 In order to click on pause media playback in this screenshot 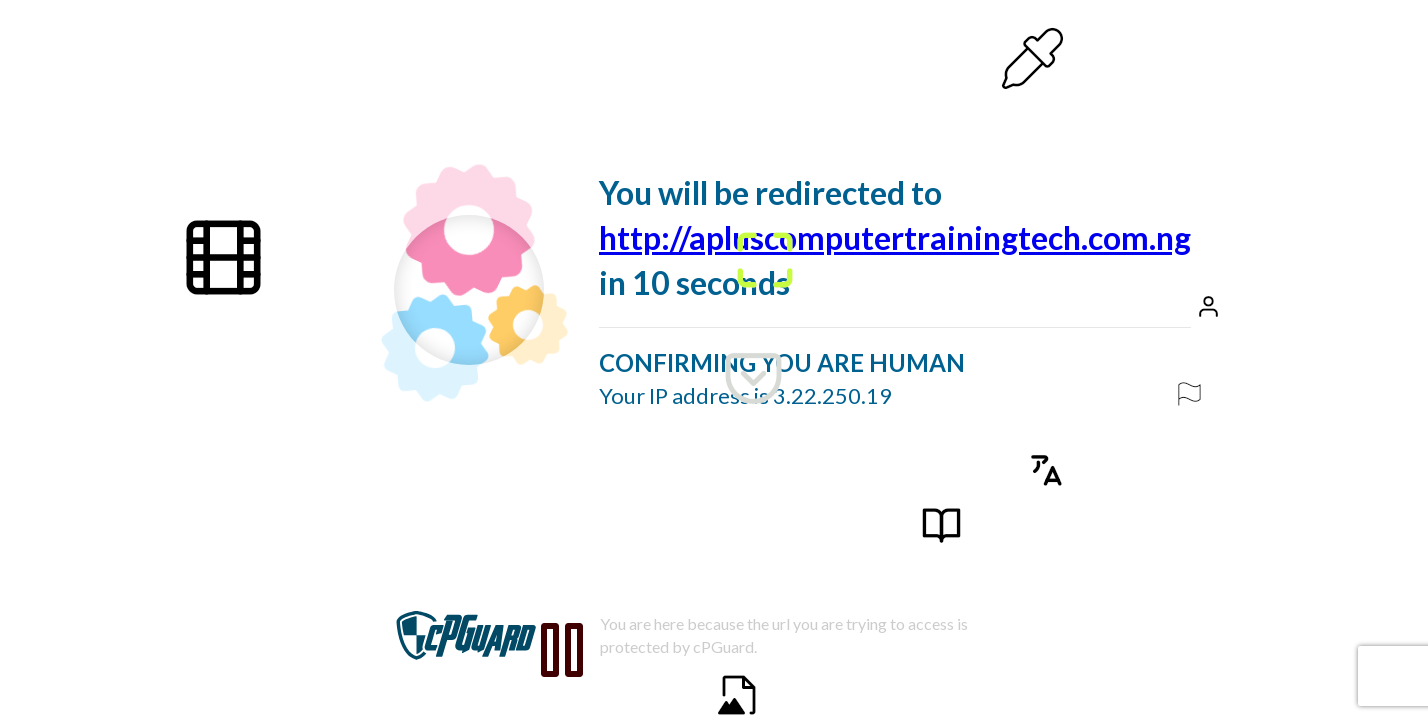, I will do `click(562, 650)`.